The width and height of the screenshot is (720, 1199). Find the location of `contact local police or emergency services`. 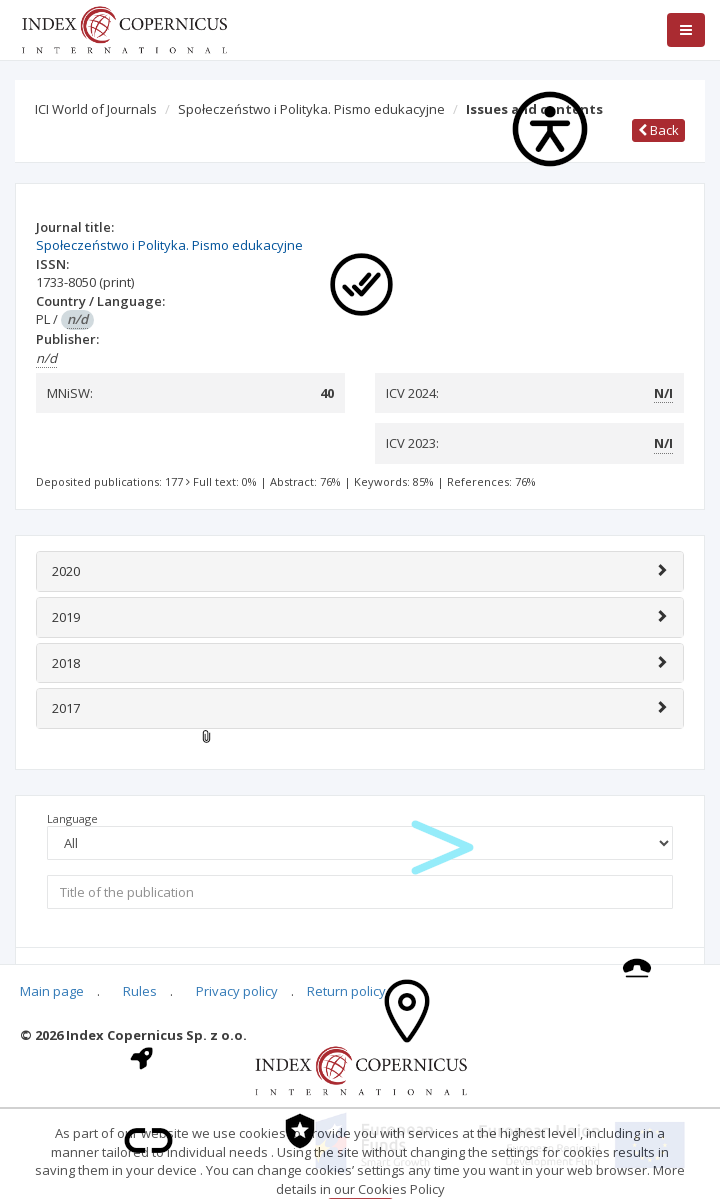

contact local police or emergency services is located at coordinates (300, 1131).